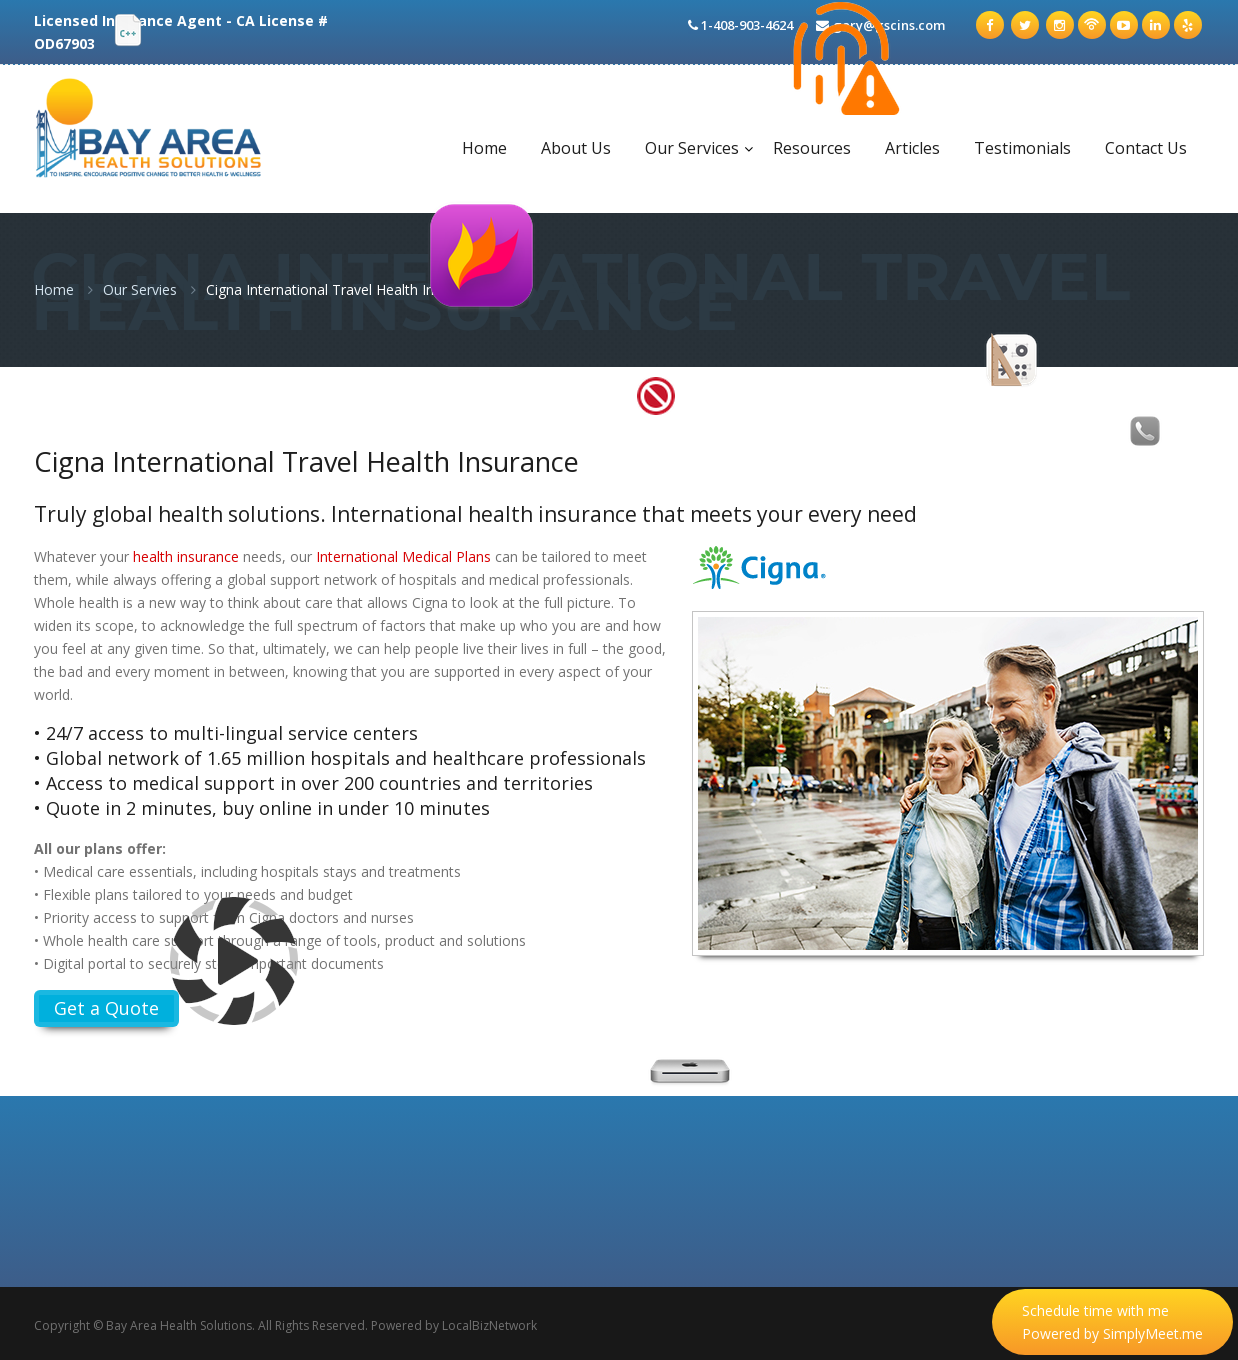 The image size is (1238, 1360). Describe the element at coordinates (234, 961) in the screenshot. I see `open lollypop music player` at that location.